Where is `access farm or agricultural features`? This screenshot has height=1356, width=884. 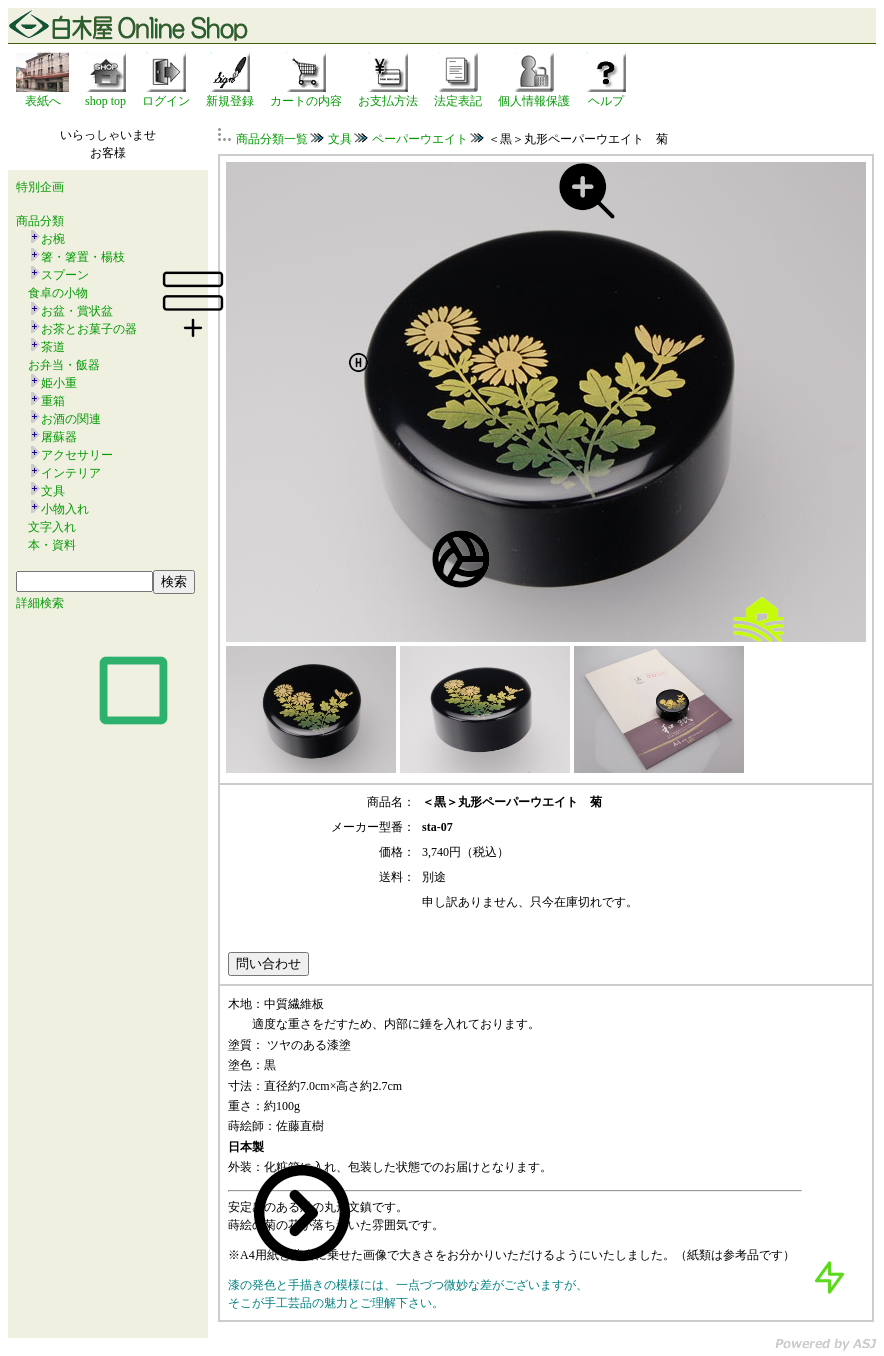
access farm or agricultural features is located at coordinates (758, 620).